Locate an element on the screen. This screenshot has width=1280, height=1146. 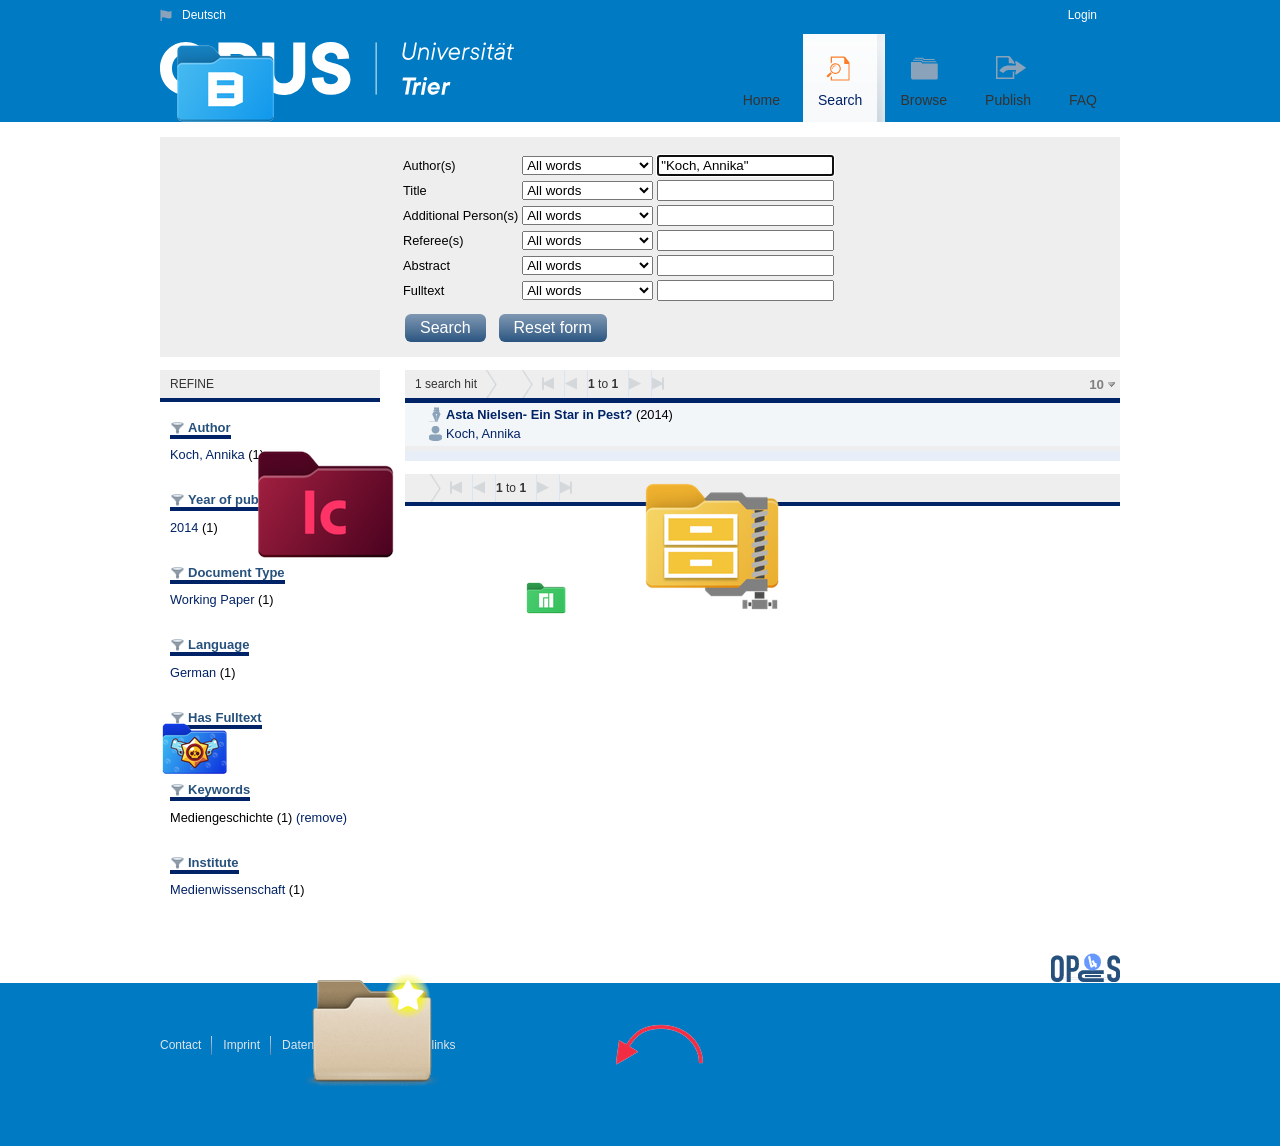
open quixel bridge assets folder is located at coordinates (225, 86).